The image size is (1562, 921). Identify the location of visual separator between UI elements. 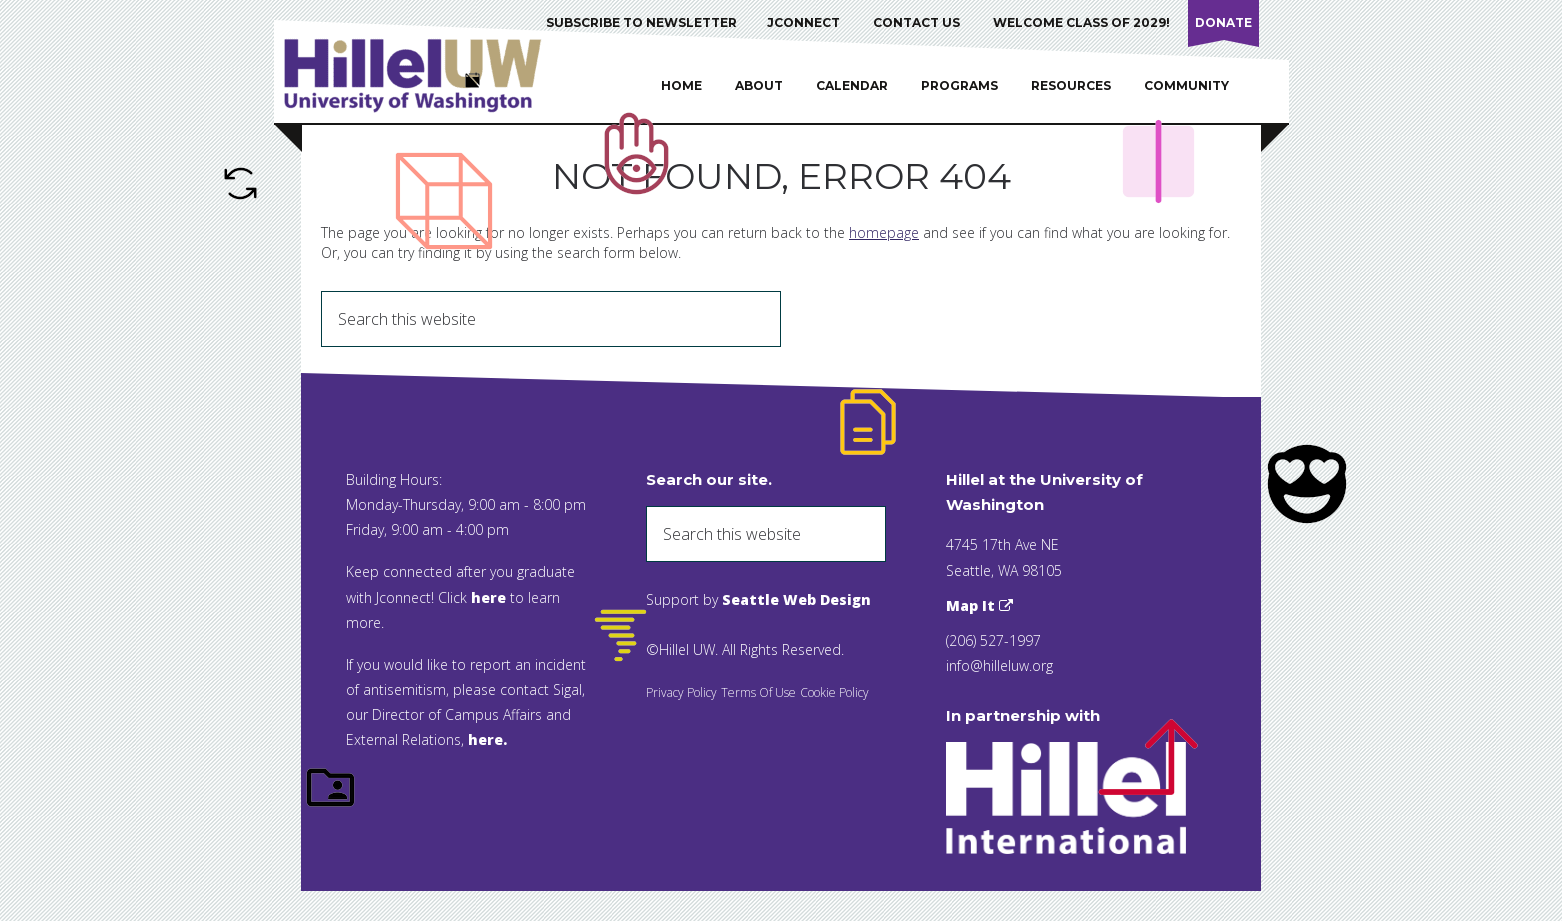
(1158, 161).